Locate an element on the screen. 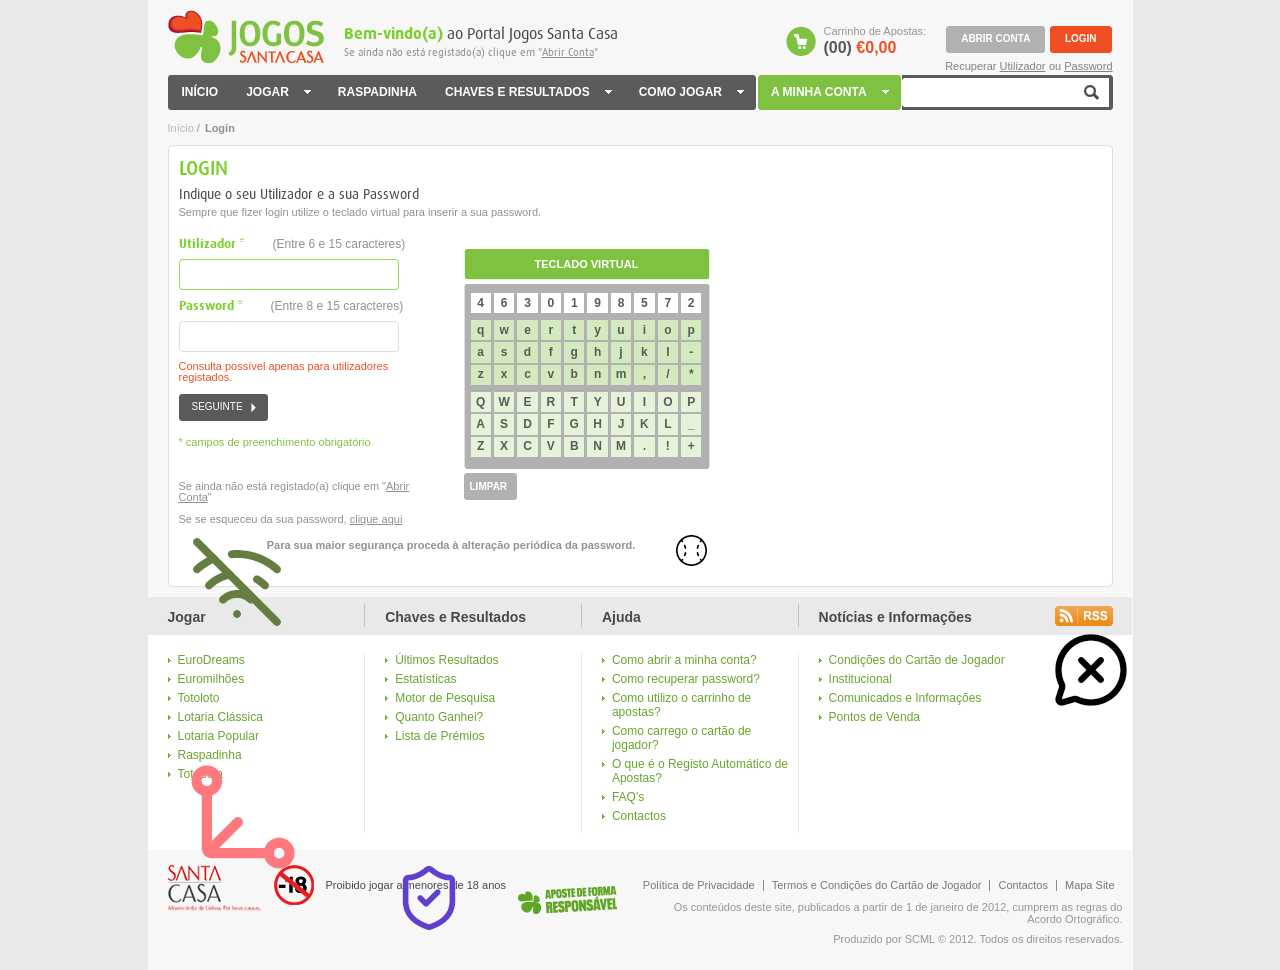 The width and height of the screenshot is (1280, 970). adjust 3d scale or dimensions is located at coordinates (243, 817).